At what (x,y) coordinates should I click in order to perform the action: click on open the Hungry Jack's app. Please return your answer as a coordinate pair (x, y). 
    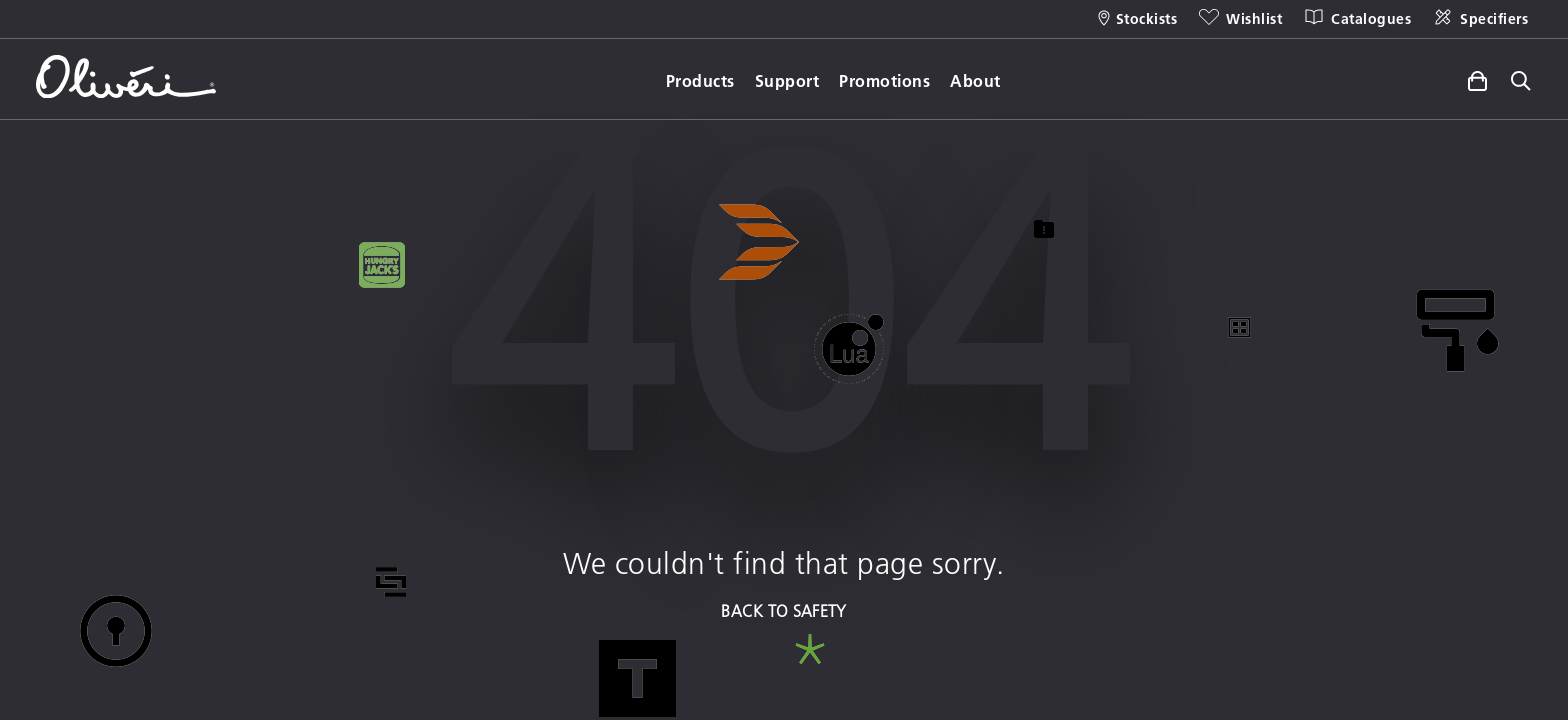
    Looking at the image, I should click on (382, 265).